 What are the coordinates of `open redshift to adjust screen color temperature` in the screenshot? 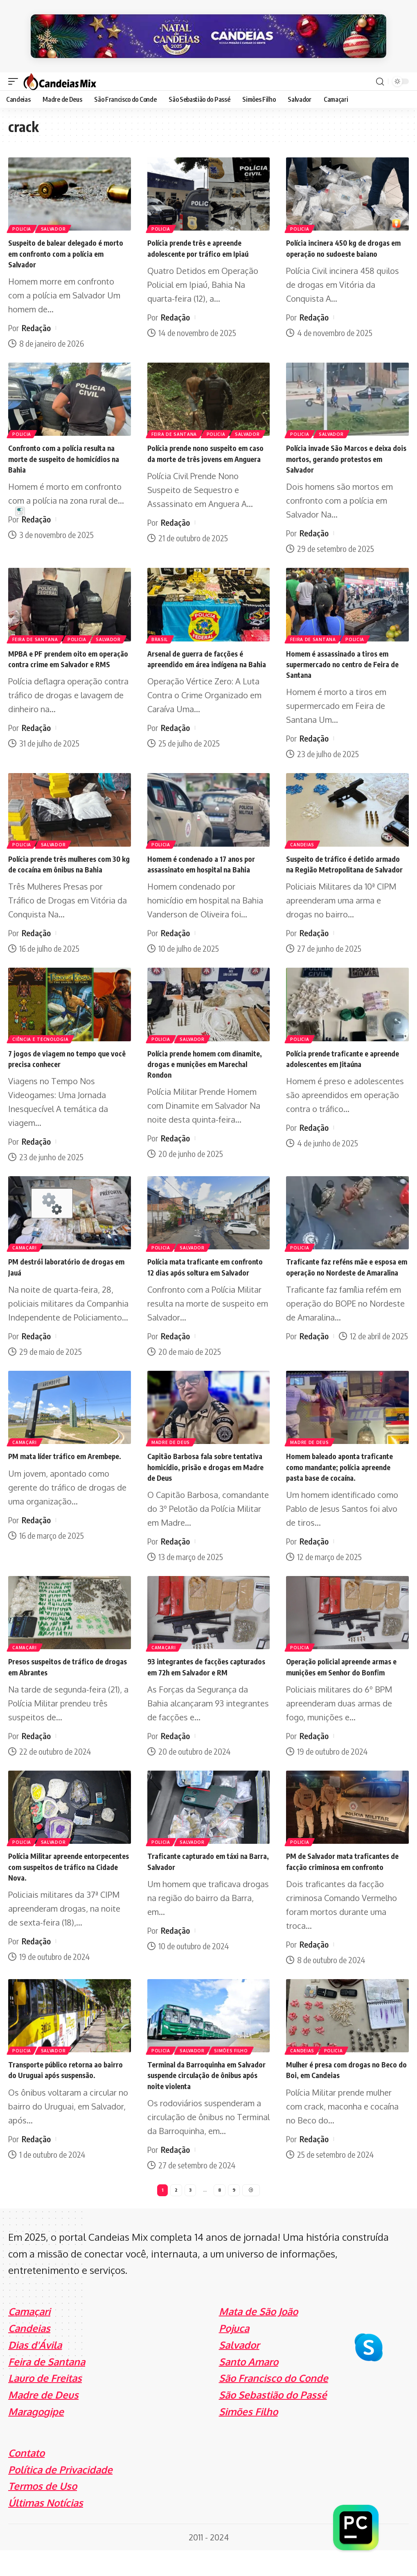 It's located at (396, 223).